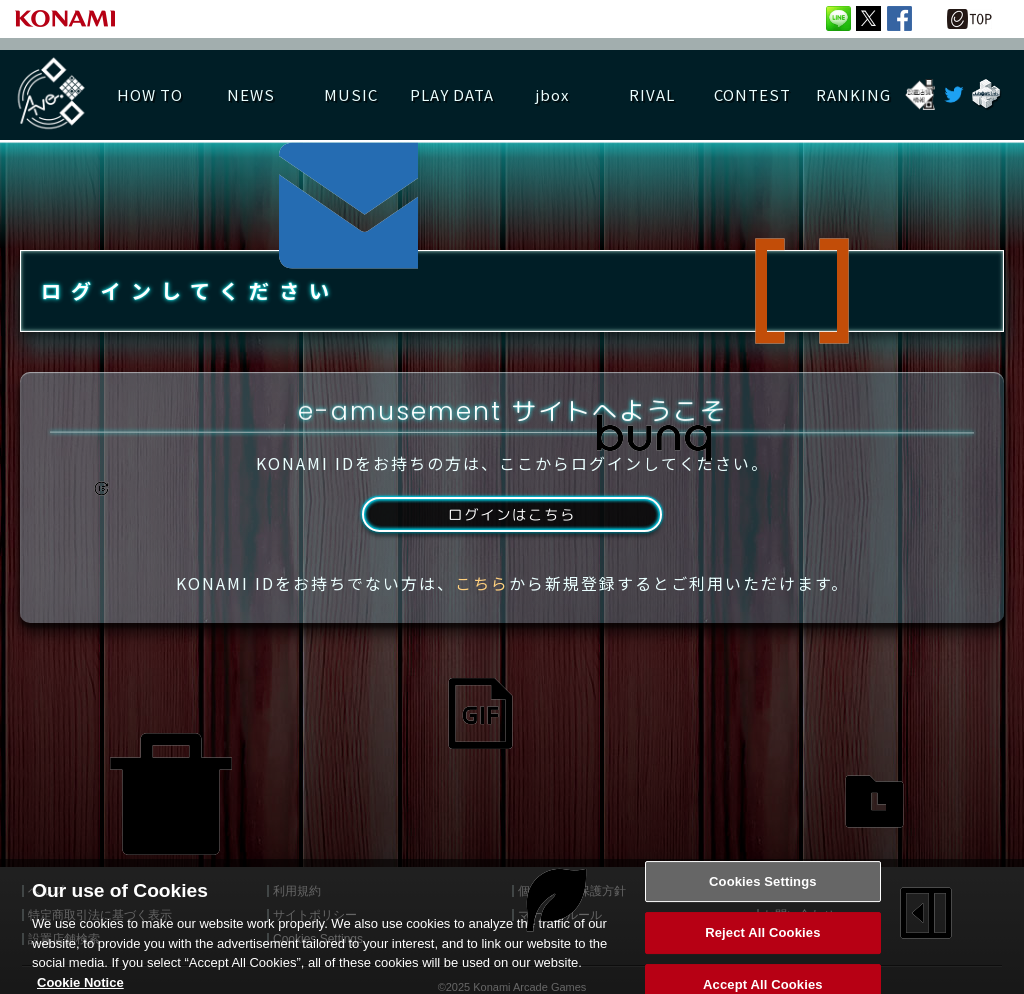 This screenshot has height=994, width=1024. Describe the element at coordinates (348, 205) in the screenshot. I see `mailbox.org email service logo` at that location.